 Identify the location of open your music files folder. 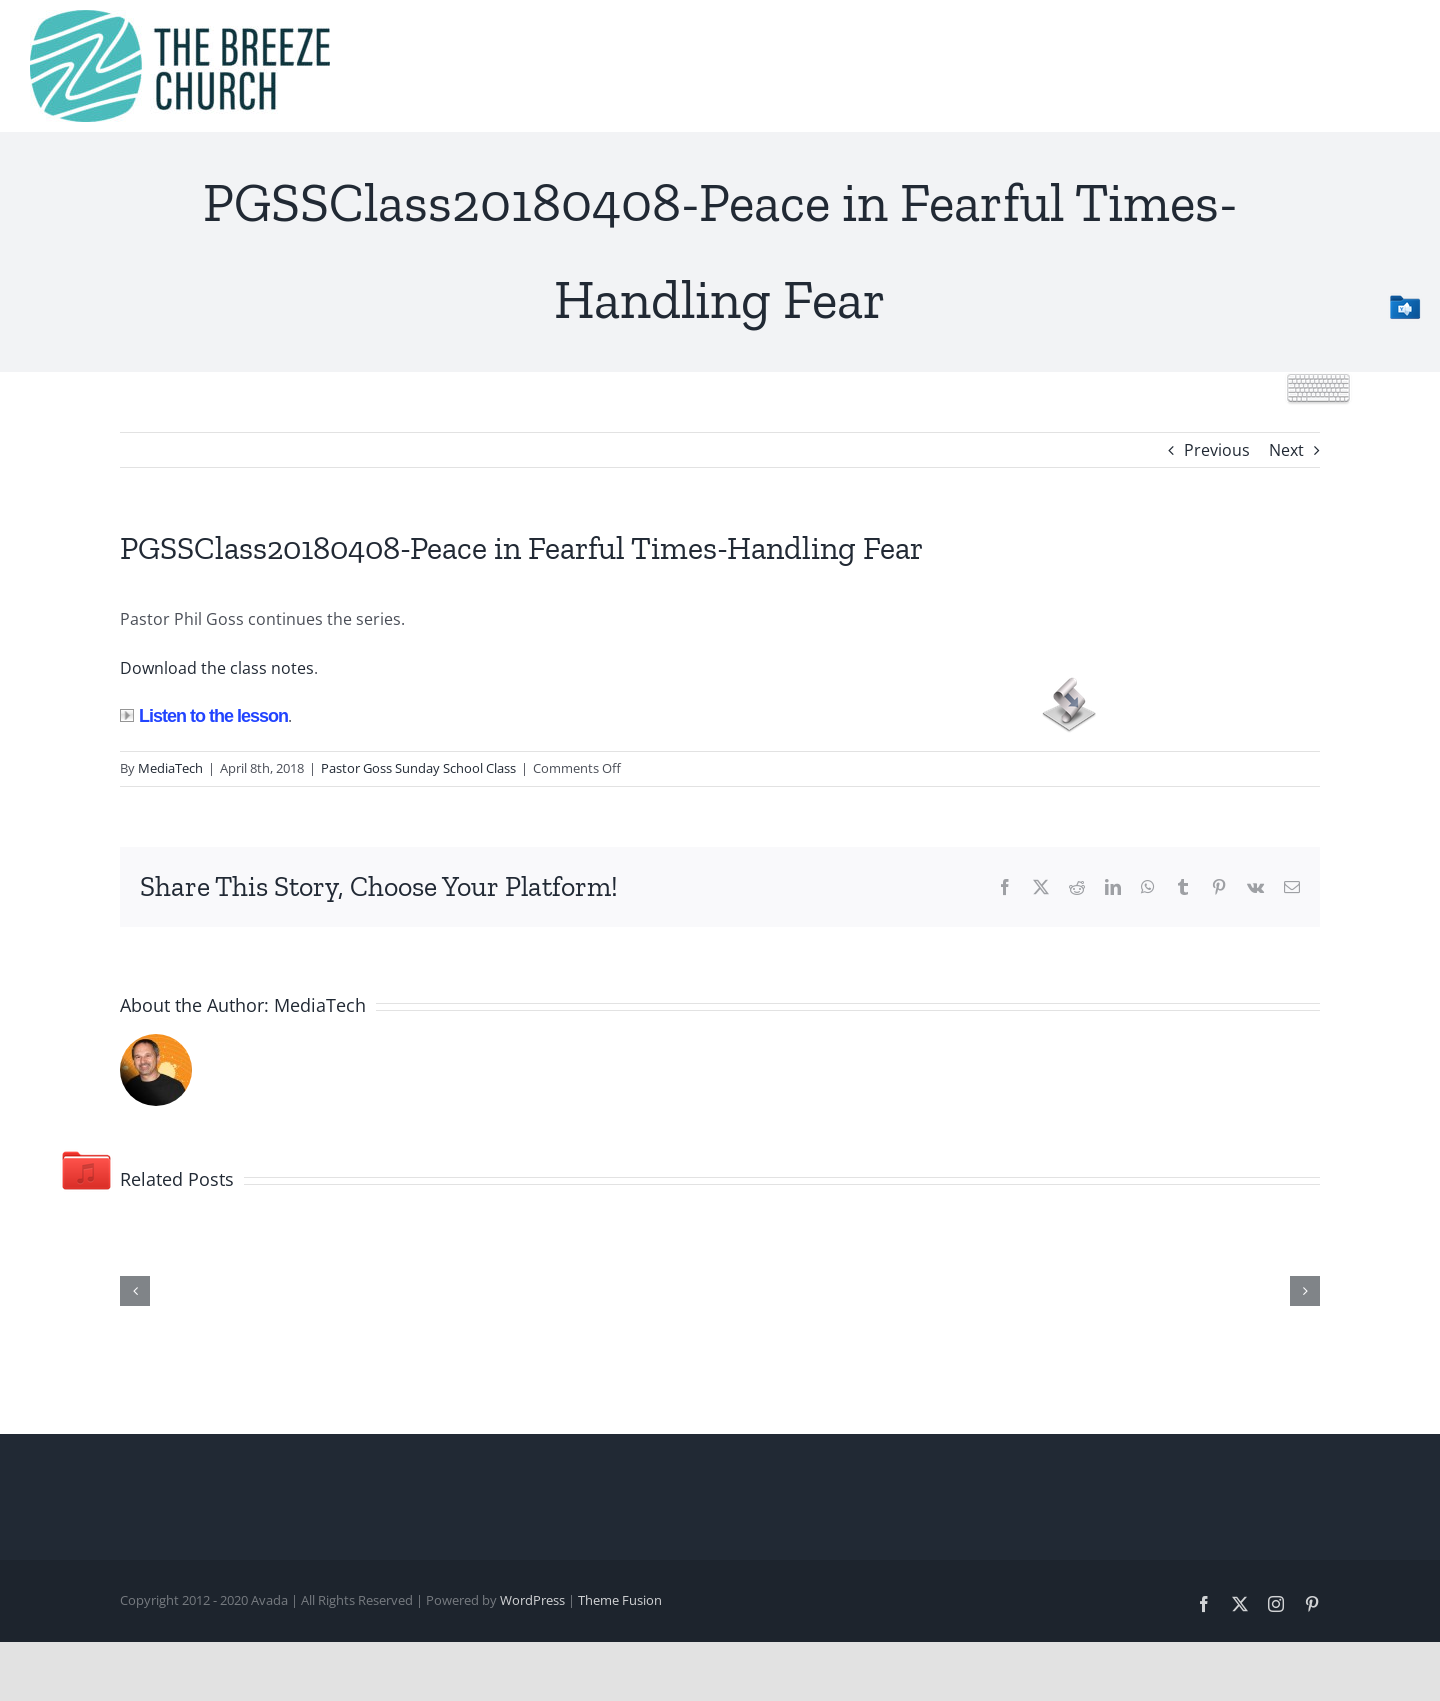
(86, 1170).